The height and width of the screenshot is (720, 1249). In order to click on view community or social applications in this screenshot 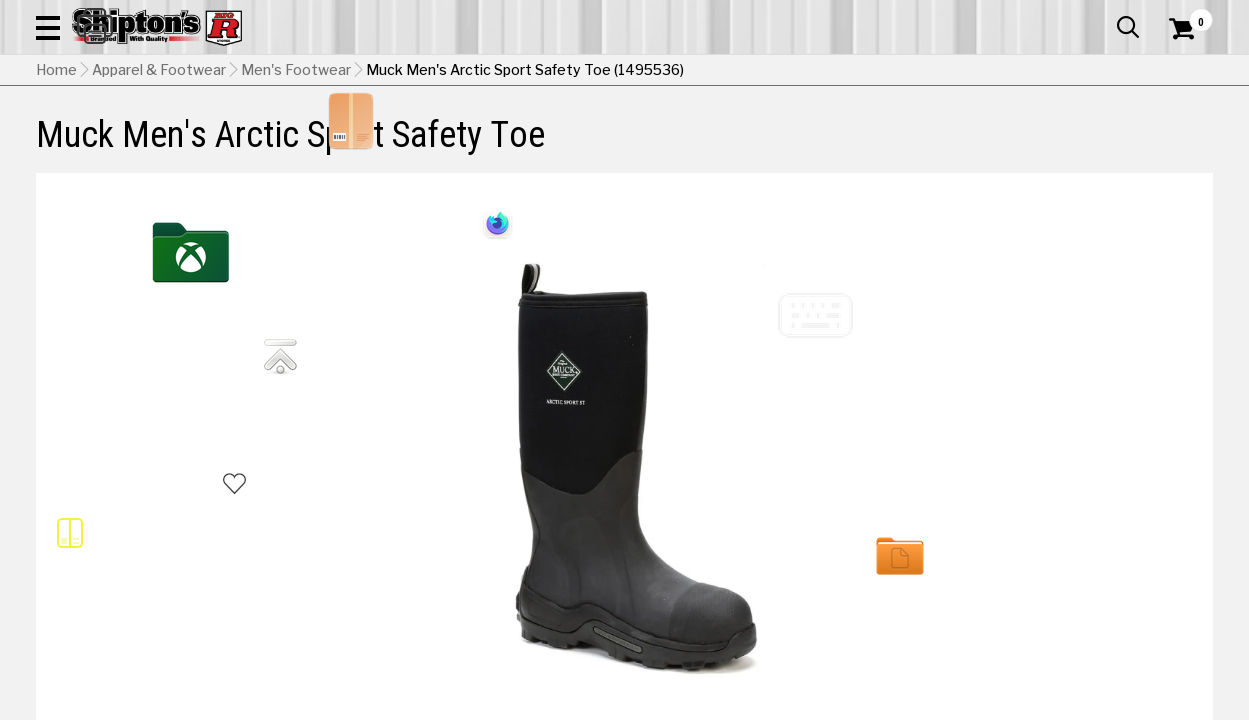, I will do `click(234, 483)`.